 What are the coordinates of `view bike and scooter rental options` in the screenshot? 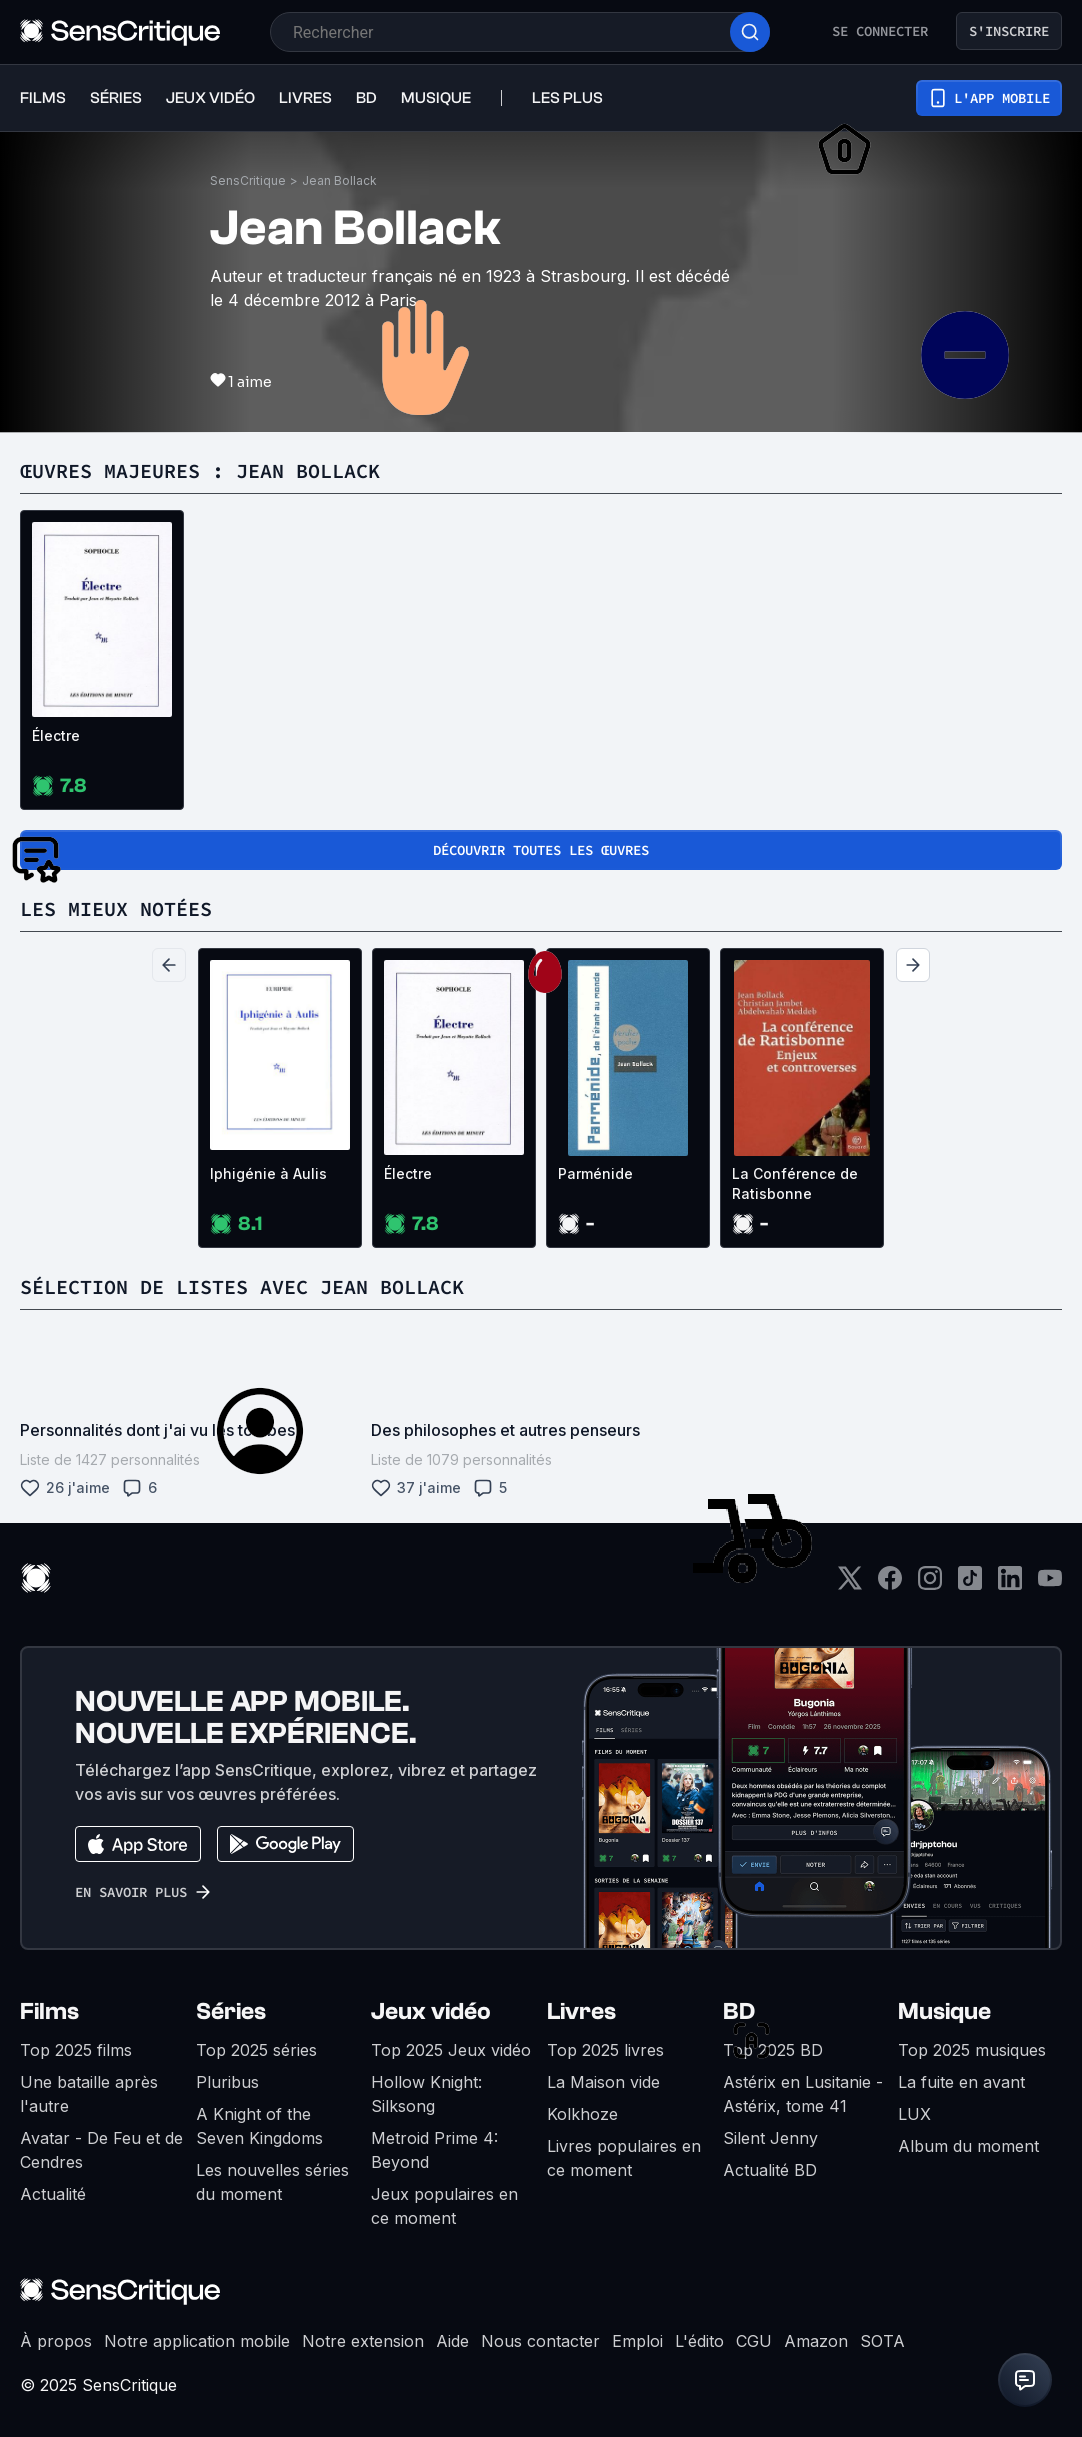 It's located at (752, 1538).